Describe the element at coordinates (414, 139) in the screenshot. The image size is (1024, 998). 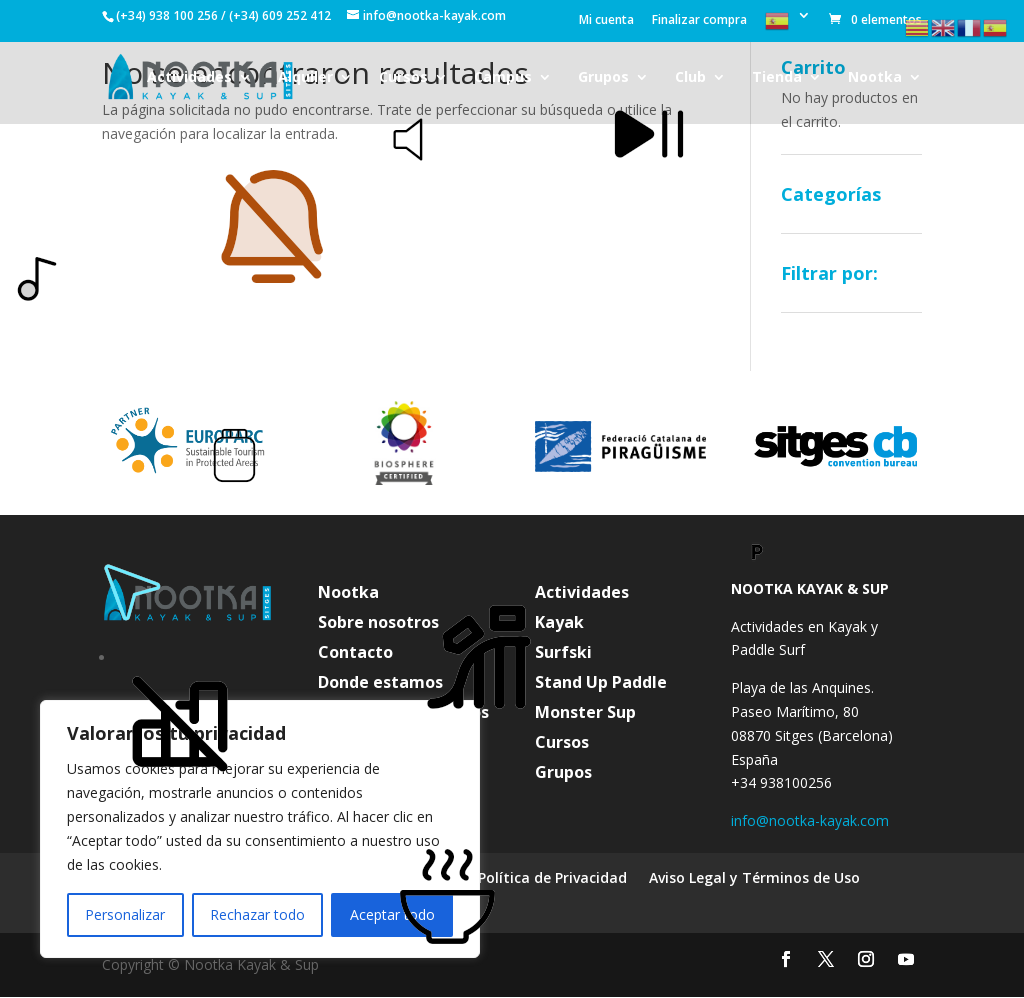
I see `speaker with no audio output` at that location.